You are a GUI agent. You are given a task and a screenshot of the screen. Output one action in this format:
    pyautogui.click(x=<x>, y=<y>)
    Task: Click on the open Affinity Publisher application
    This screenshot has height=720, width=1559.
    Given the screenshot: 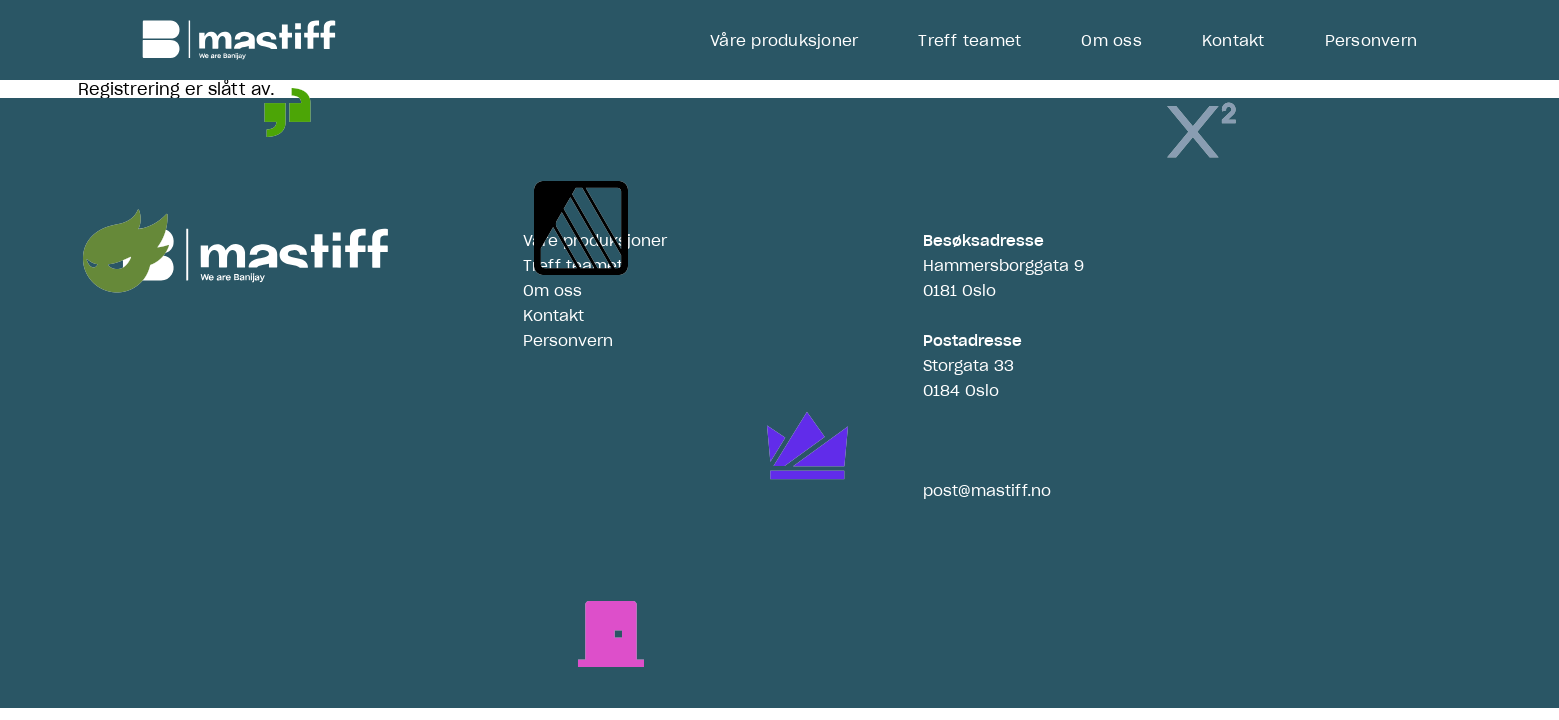 What is the action you would take?
    pyautogui.click(x=581, y=228)
    